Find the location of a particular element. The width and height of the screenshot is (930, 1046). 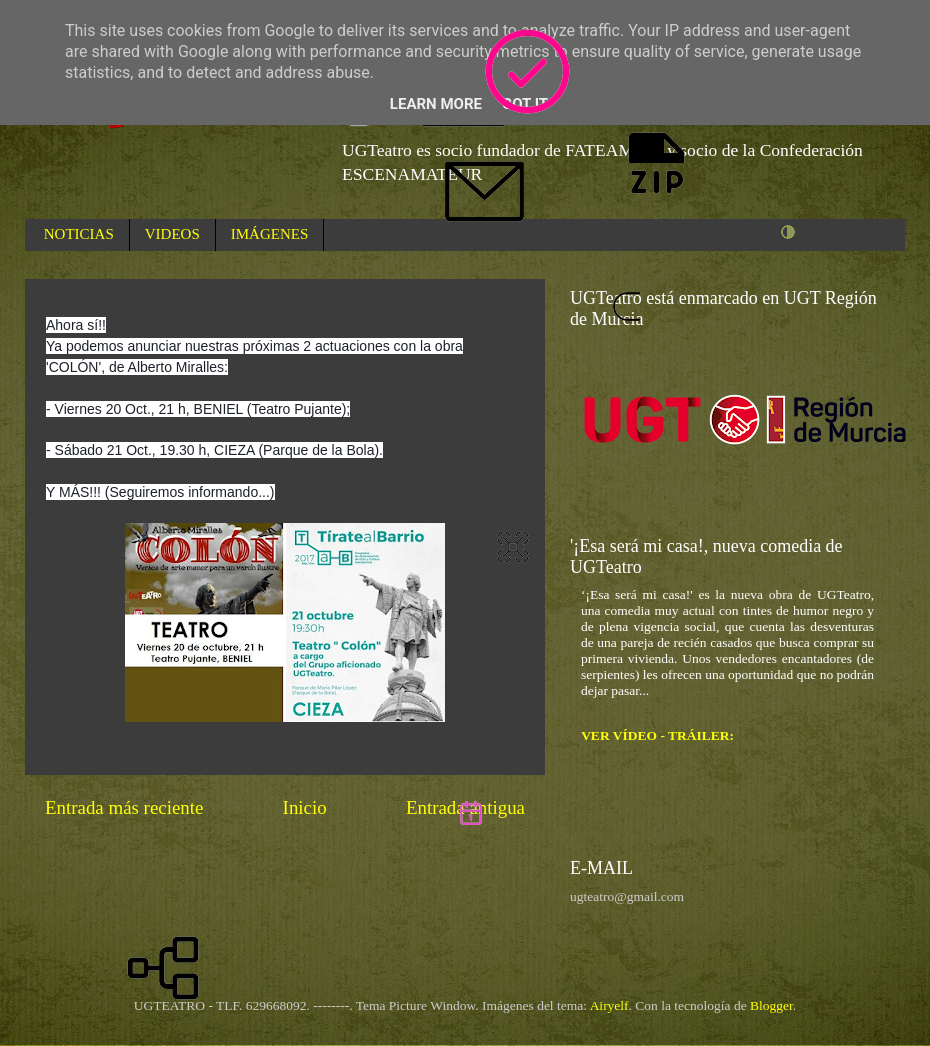

view events for the first day of the month is located at coordinates (471, 813).